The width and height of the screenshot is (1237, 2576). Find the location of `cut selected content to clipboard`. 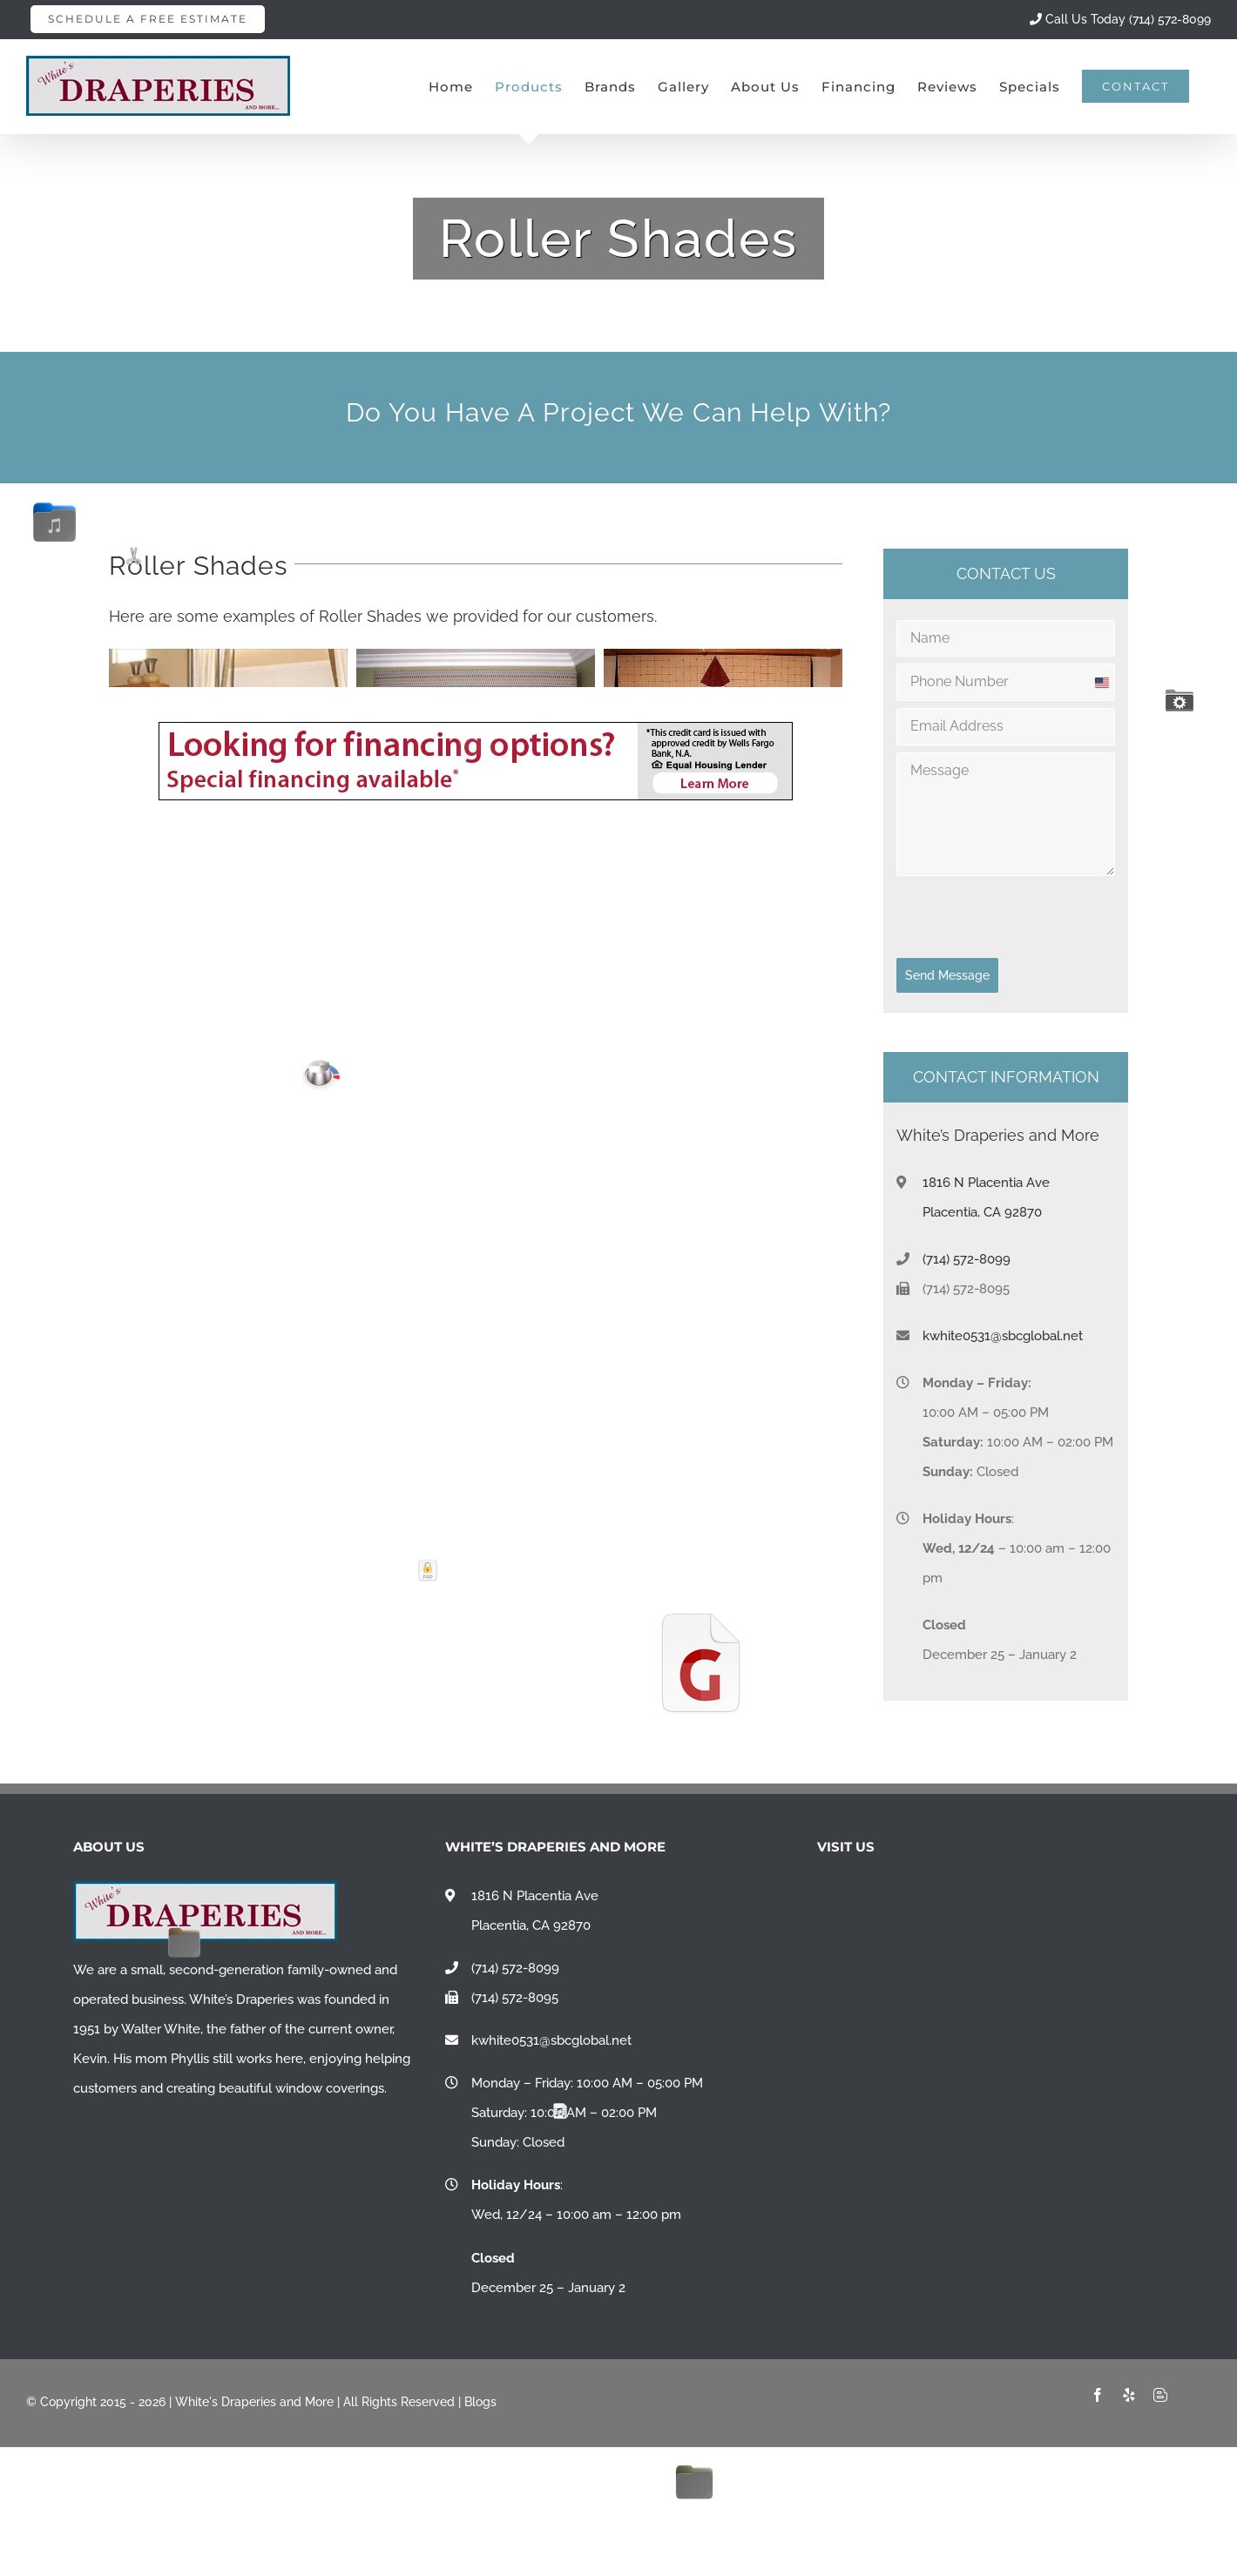

cut selected content to clipboard is located at coordinates (133, 556).